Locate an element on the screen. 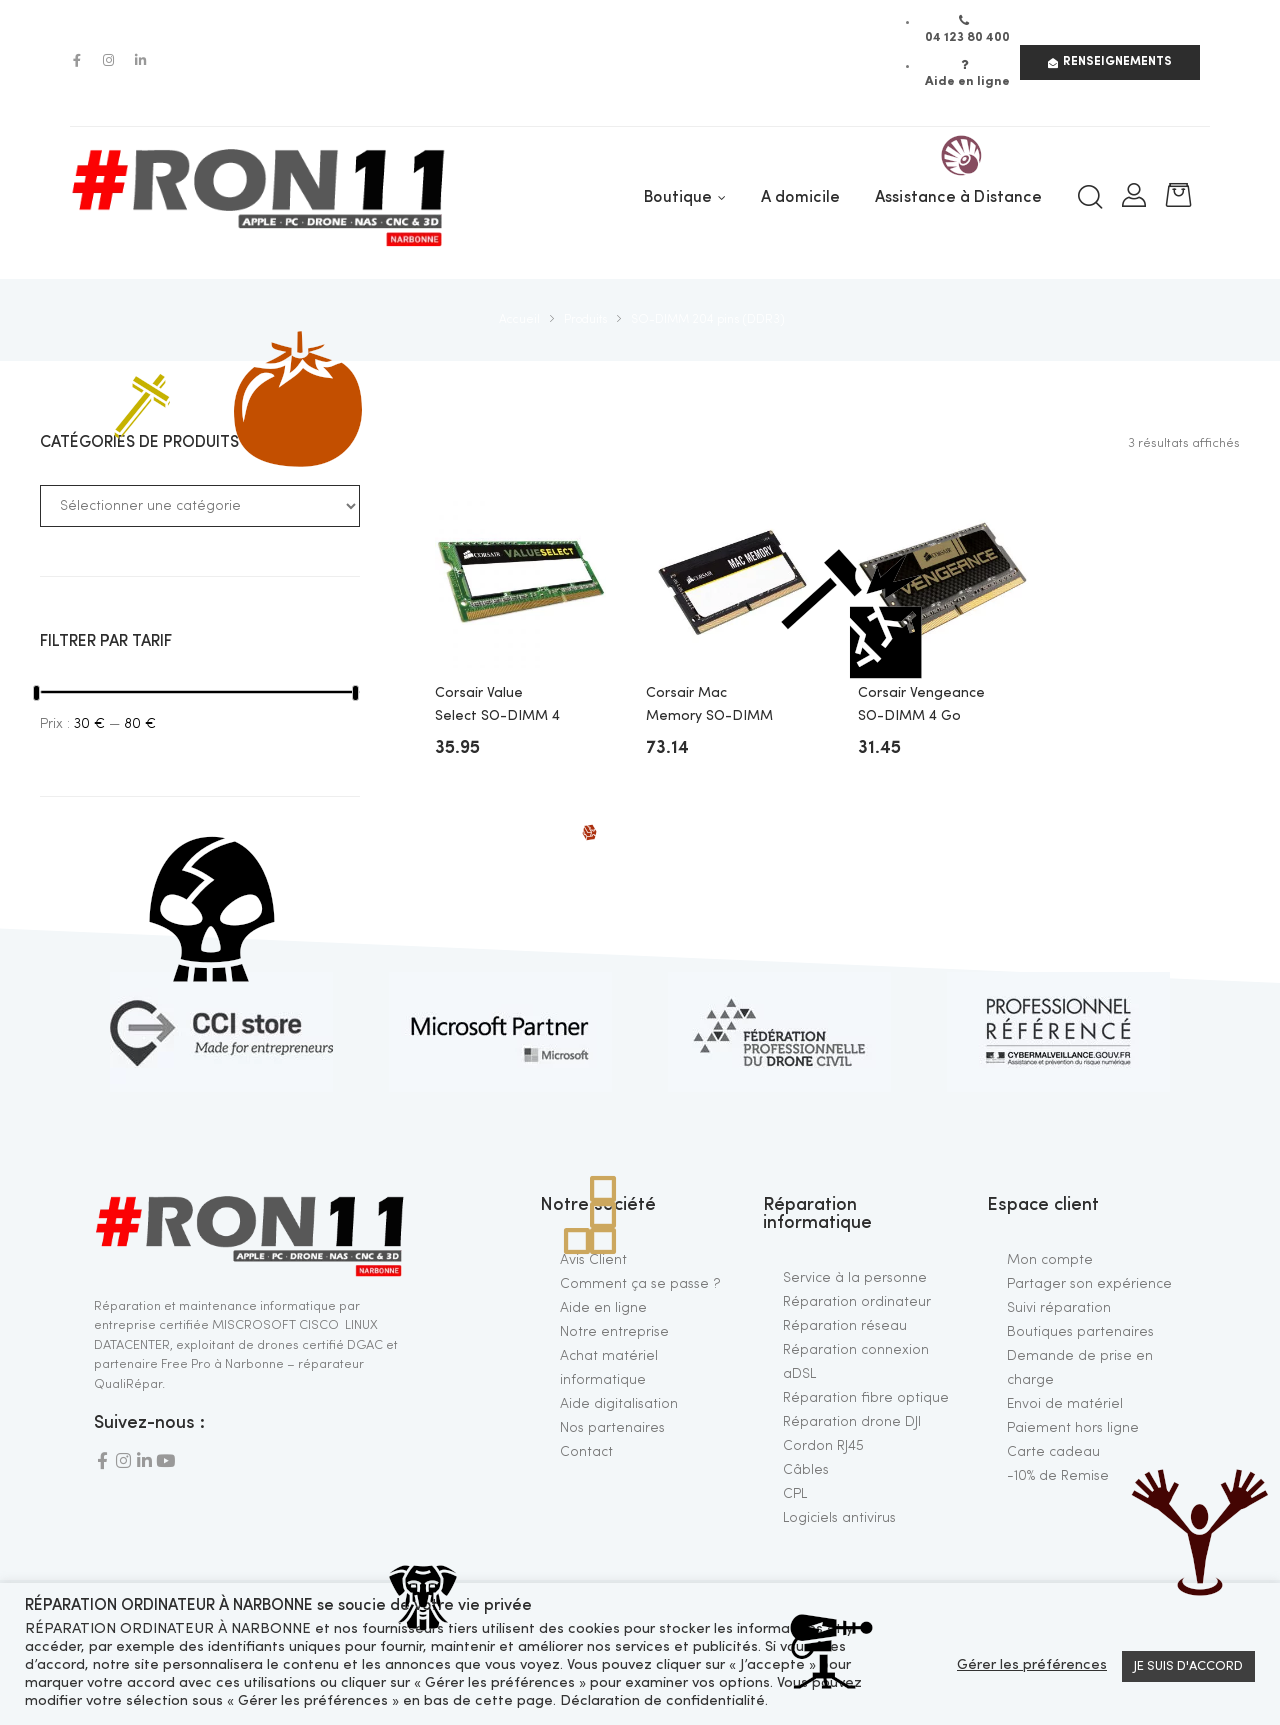  select tomato as an ingredient is located at coordinates (298, 399).